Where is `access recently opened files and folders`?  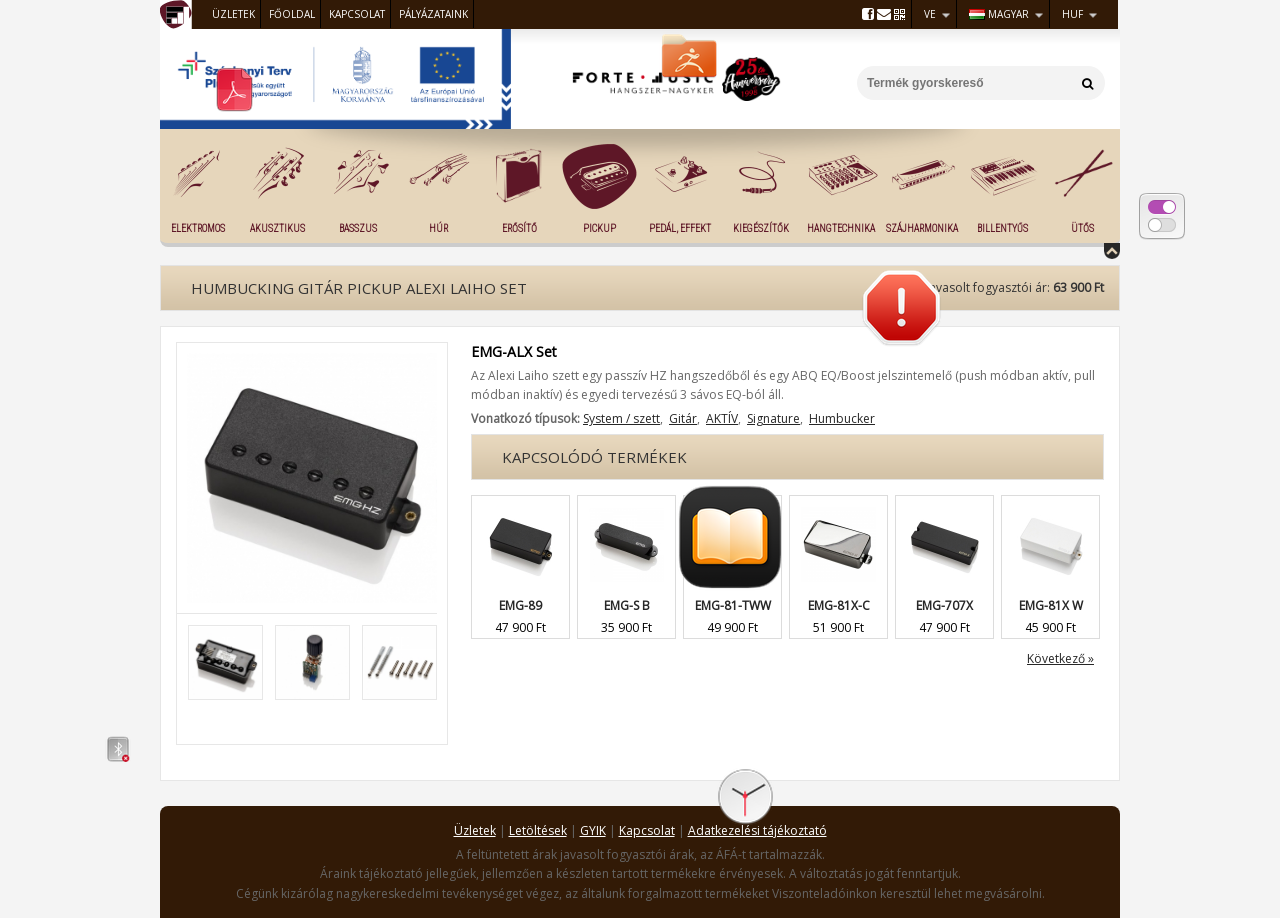 access recently opened files and folders is located at coordinates (745, 796).